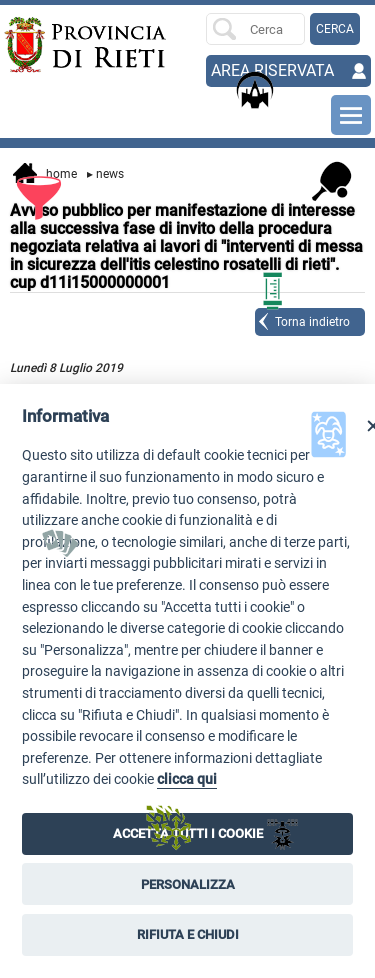 This screenshot has height=978, width=375. What do you see at coordinates (60, 543) in the screenshot?
I see `access card games or poker` at bounding box center [60, 543].